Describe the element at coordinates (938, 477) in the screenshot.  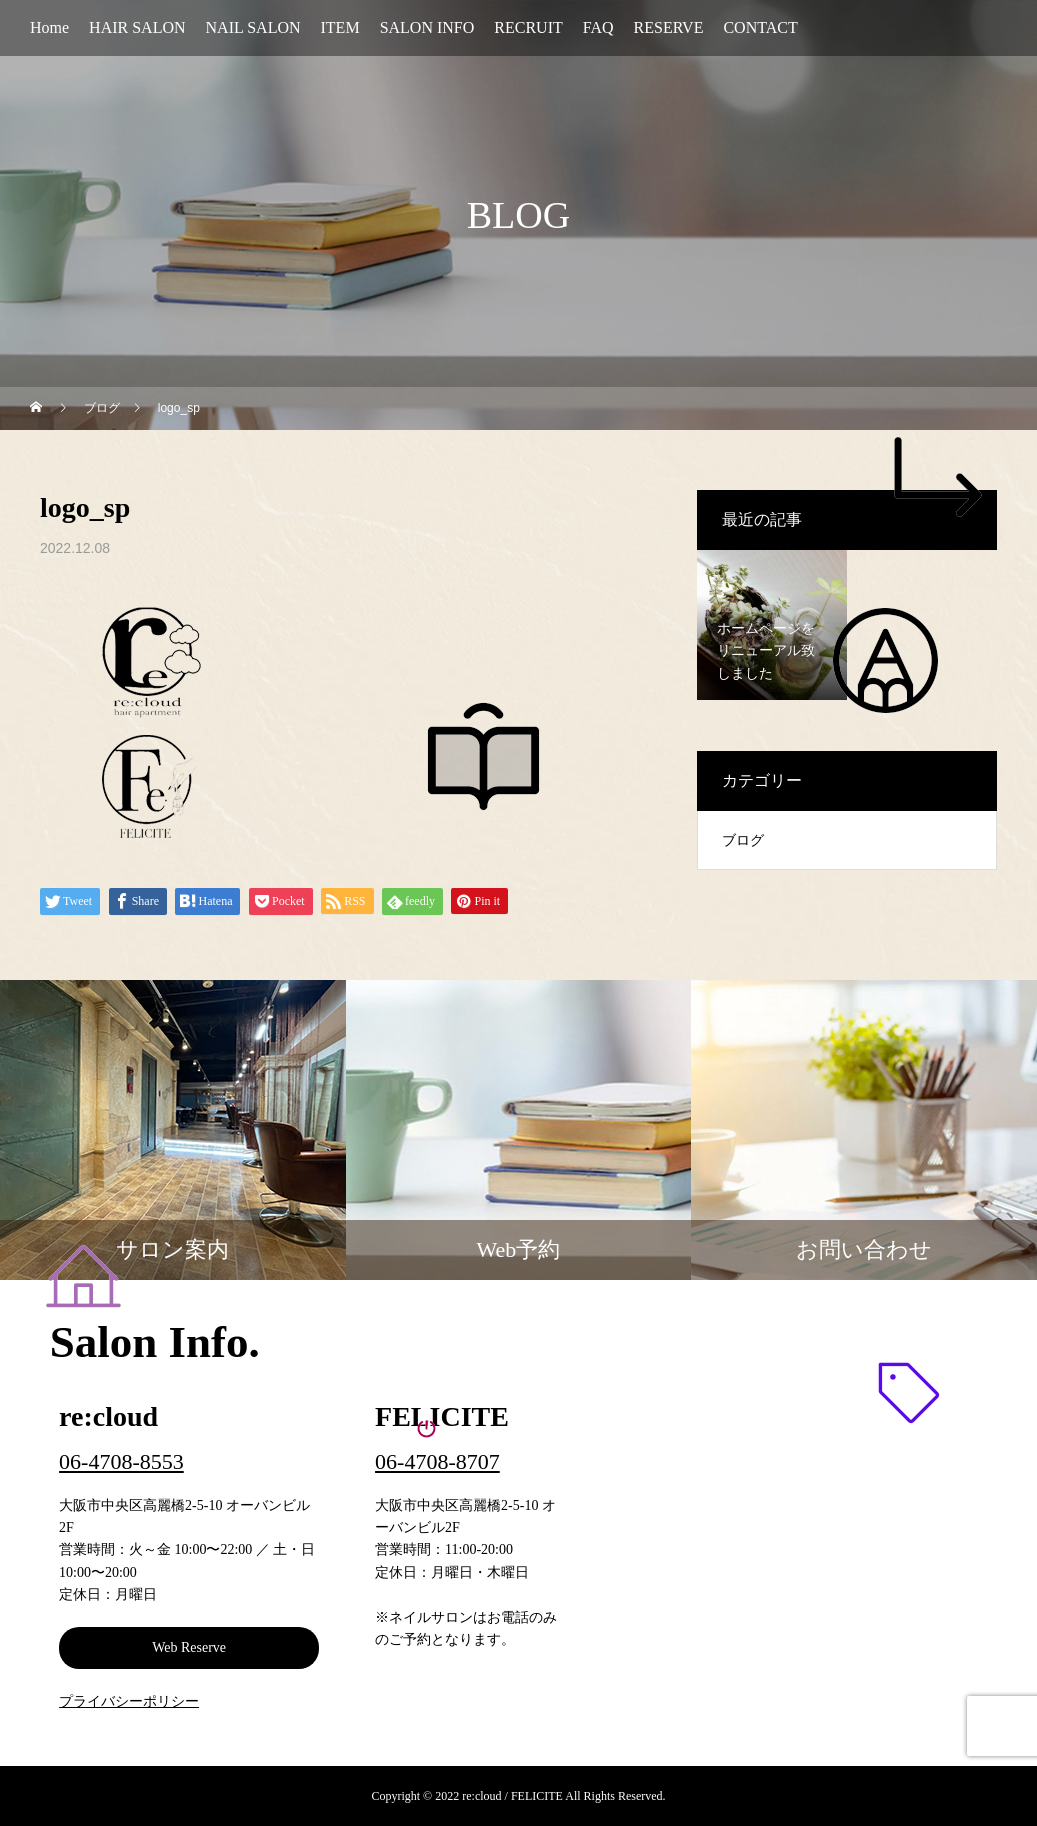
I see `redirect or forward content` at that location.